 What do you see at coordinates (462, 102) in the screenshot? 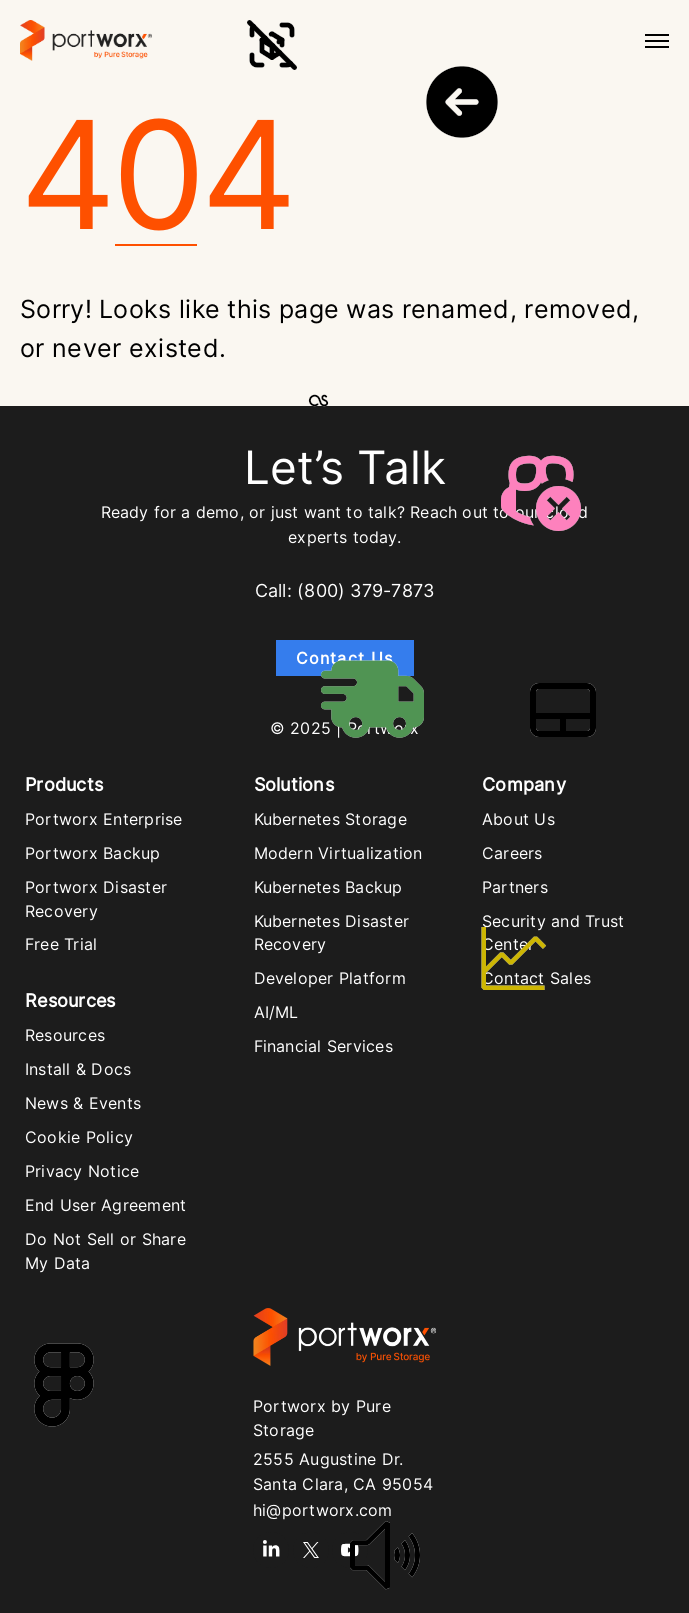
I see `go back to previous screen` at bounding box center [462, 102].